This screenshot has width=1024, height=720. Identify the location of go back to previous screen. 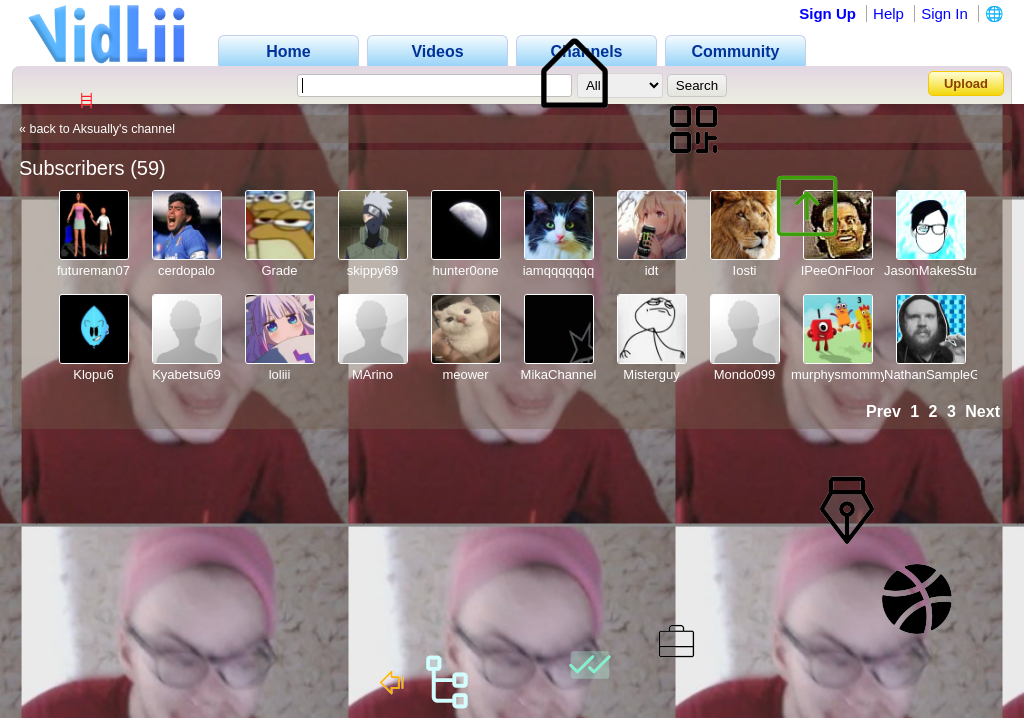
(392, 682).